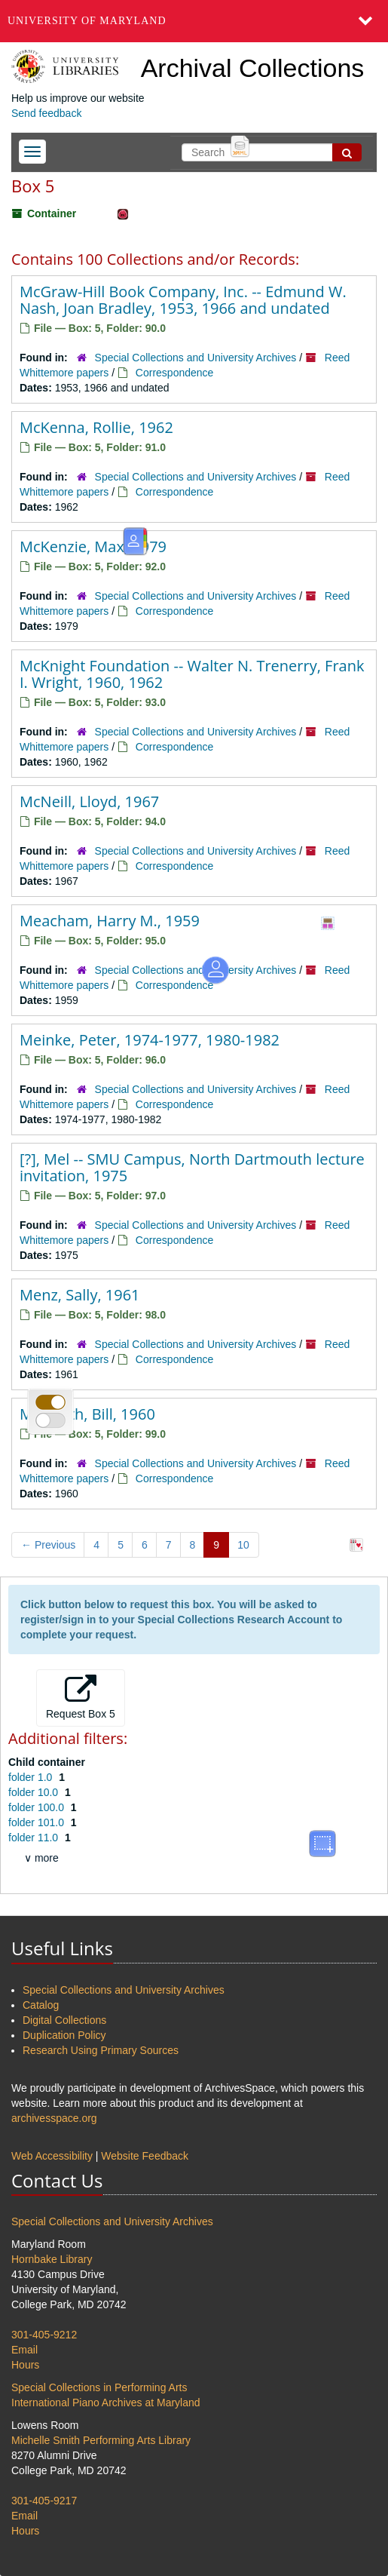 The height and width of the screenshot is (2576, 388). What do you see at coordinates (322, 1844) in the screenshot?
I see `take a screenshot` at bounding box center [322, 1844].